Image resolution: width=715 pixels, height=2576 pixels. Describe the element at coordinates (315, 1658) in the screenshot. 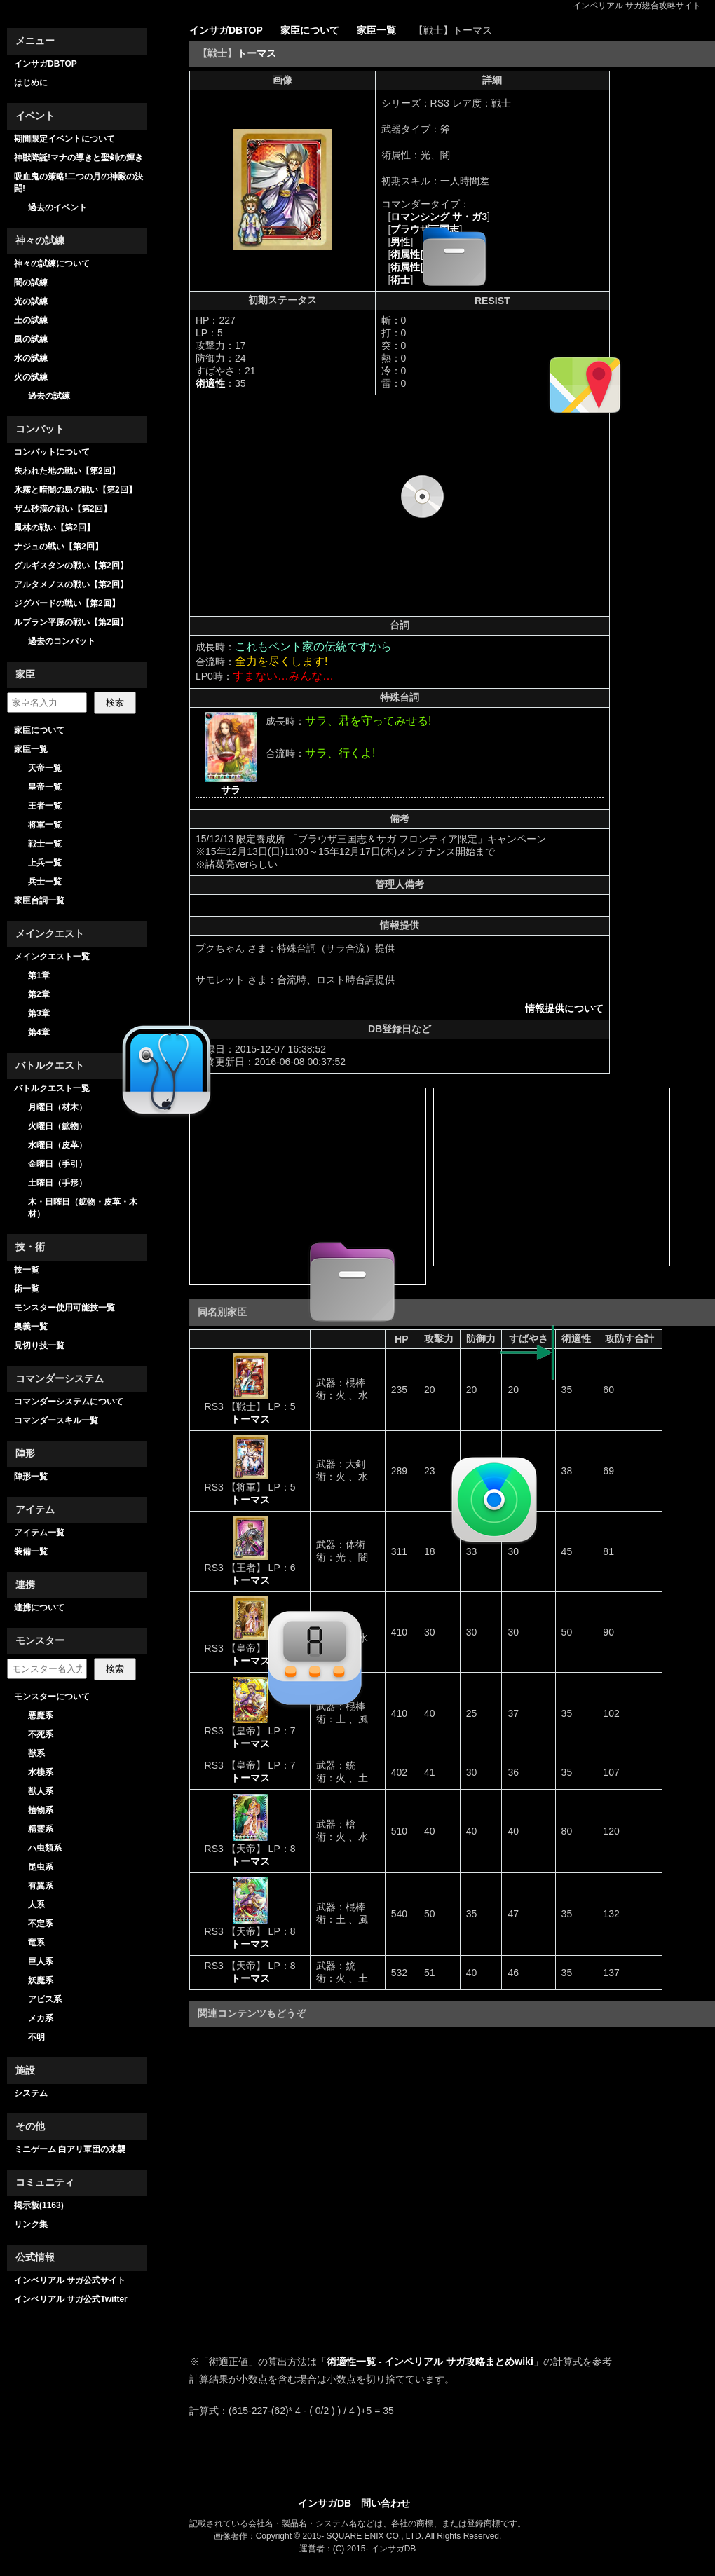

I see `open chromatic app for guitar tuning` at that location.